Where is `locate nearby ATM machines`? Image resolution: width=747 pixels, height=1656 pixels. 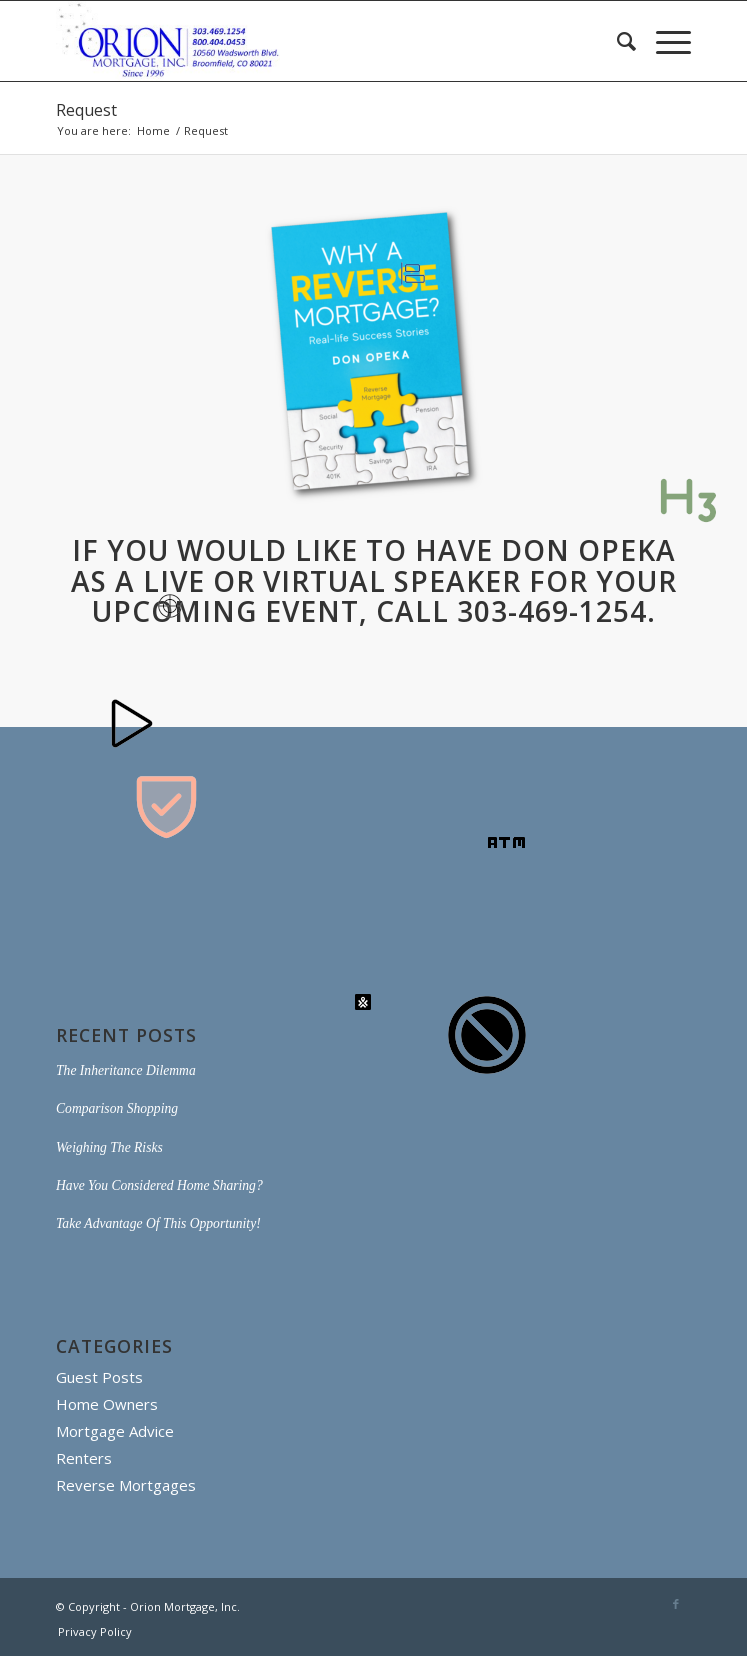 locate nearby ATM machines is located at coordinates (506, 842).